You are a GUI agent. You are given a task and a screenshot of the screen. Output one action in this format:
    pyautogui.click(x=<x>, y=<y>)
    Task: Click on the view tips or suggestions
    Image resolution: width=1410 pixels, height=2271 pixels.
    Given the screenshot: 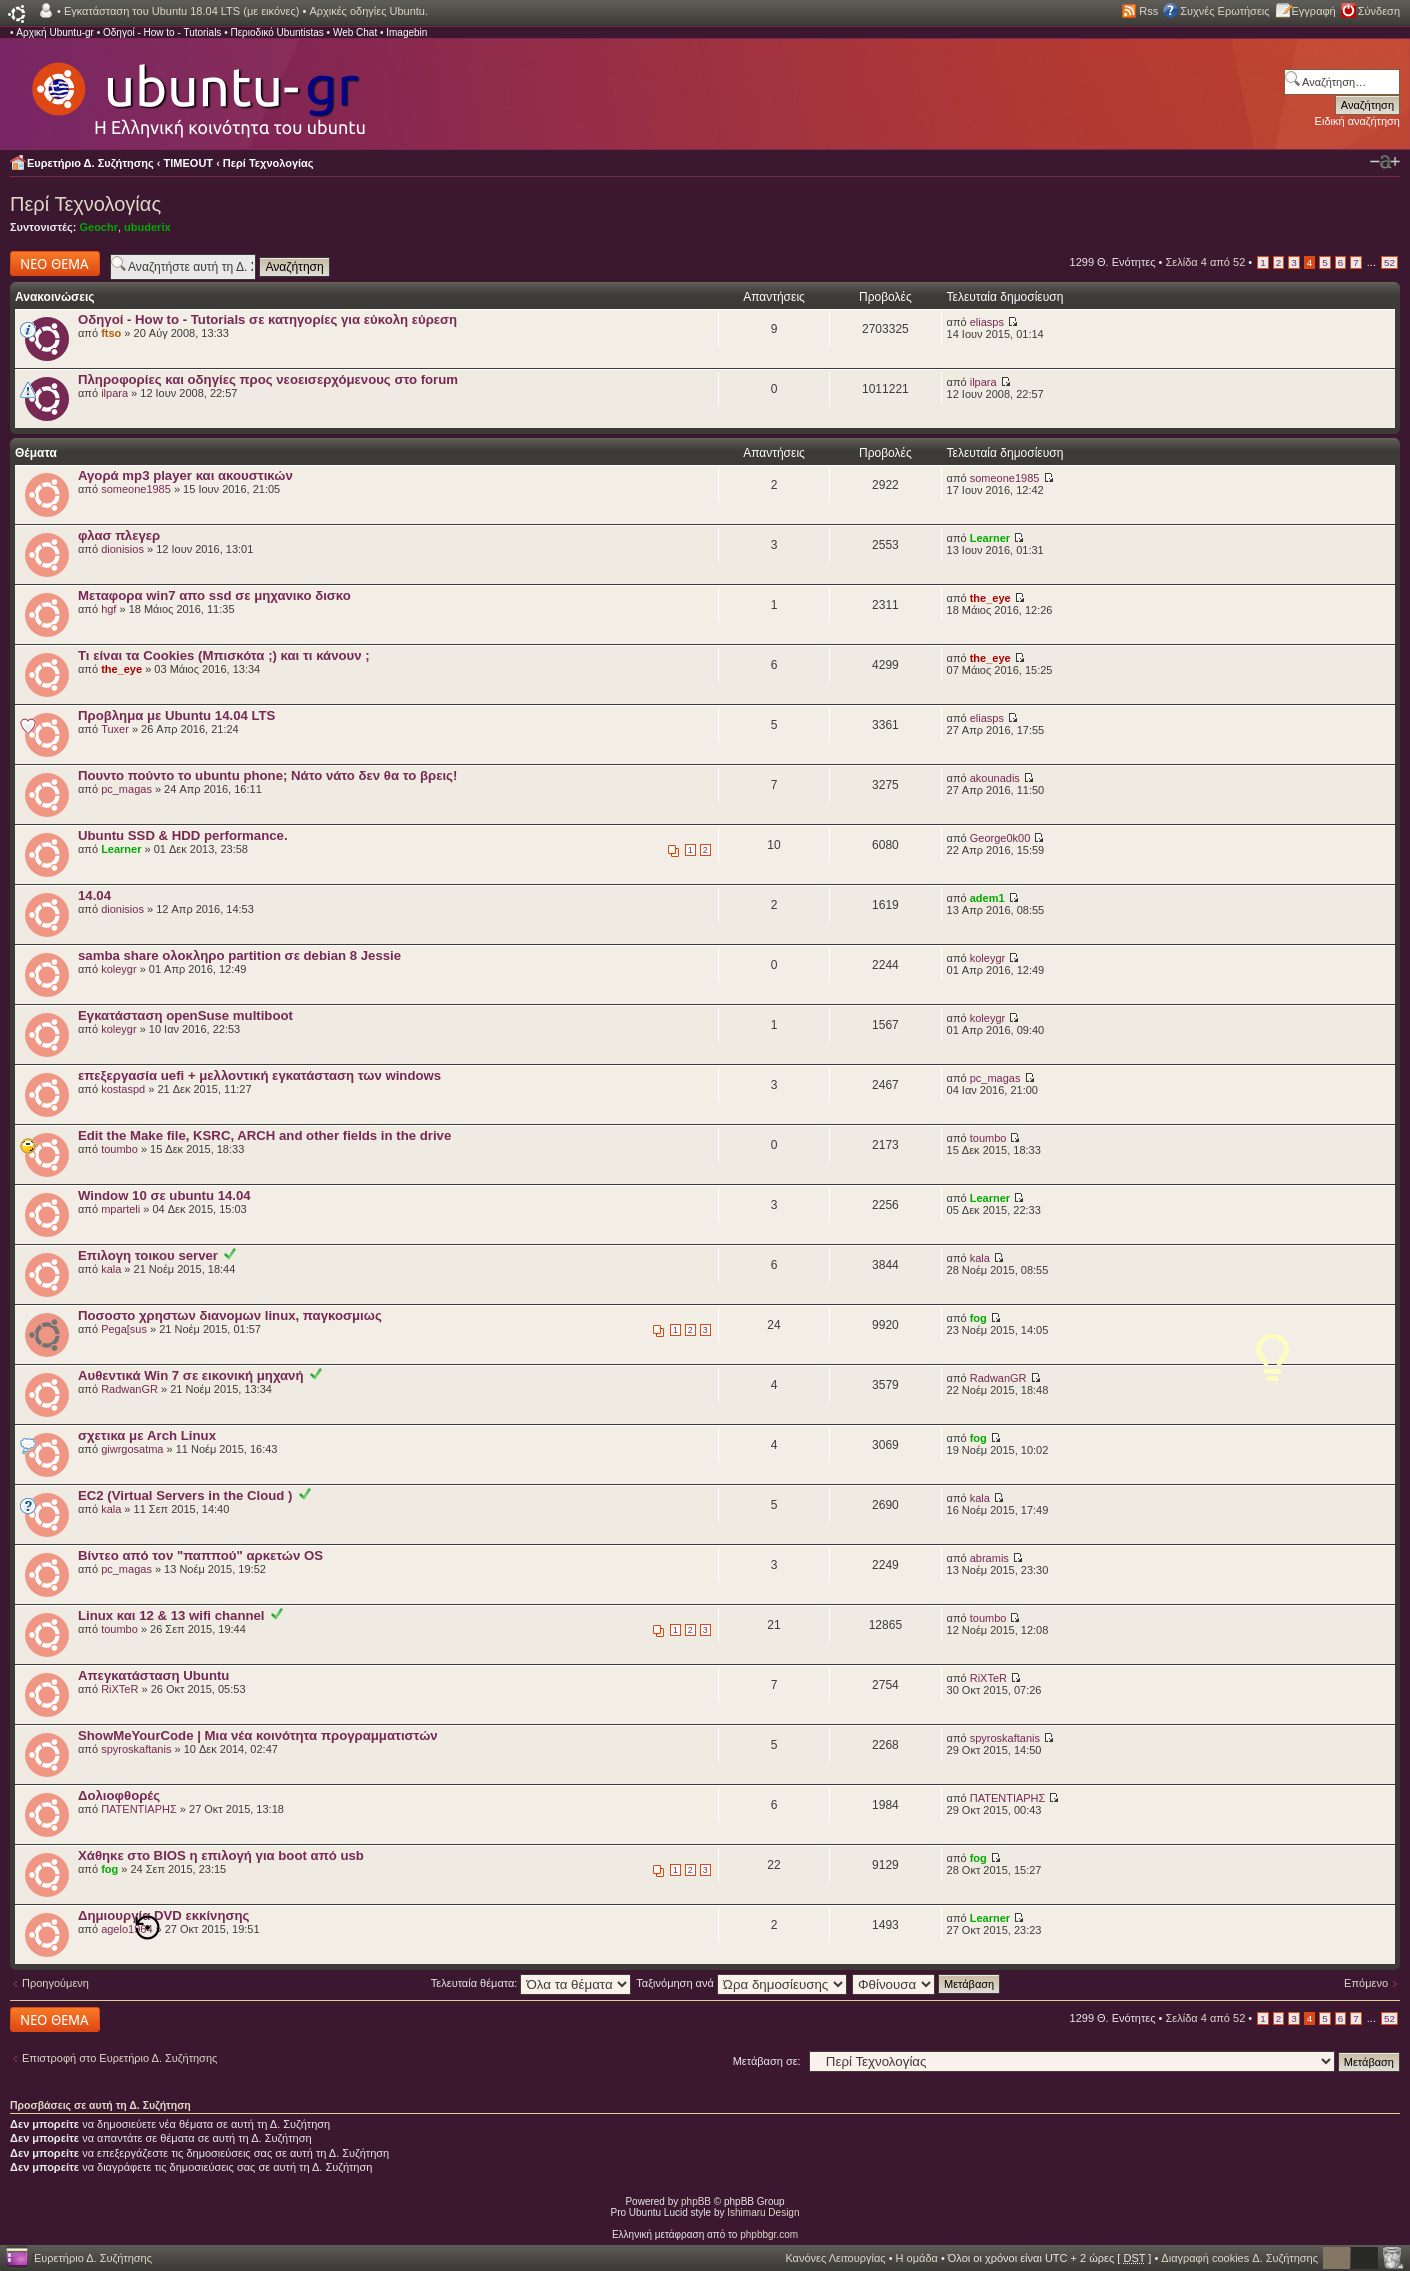 What is the action you would take?
    pyautogui.click(x=1272, y=1357)
    